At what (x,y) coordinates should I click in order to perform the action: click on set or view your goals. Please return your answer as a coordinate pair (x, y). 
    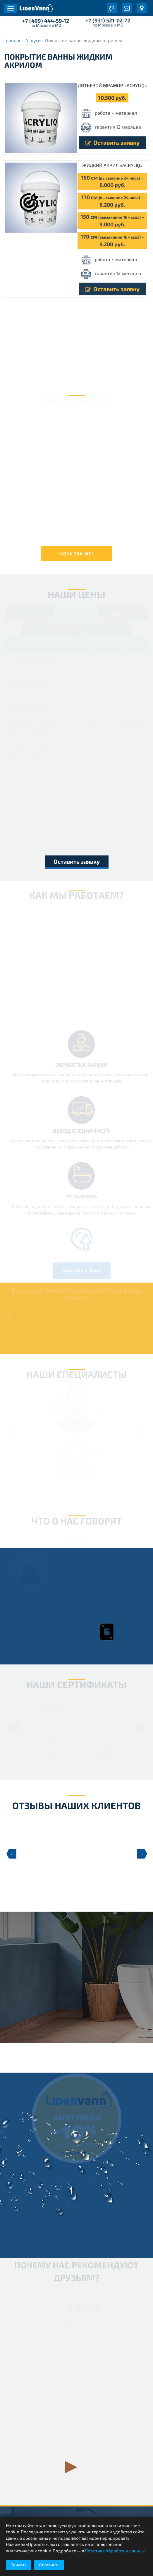
    Looking at the image, I should click on (29, 202).